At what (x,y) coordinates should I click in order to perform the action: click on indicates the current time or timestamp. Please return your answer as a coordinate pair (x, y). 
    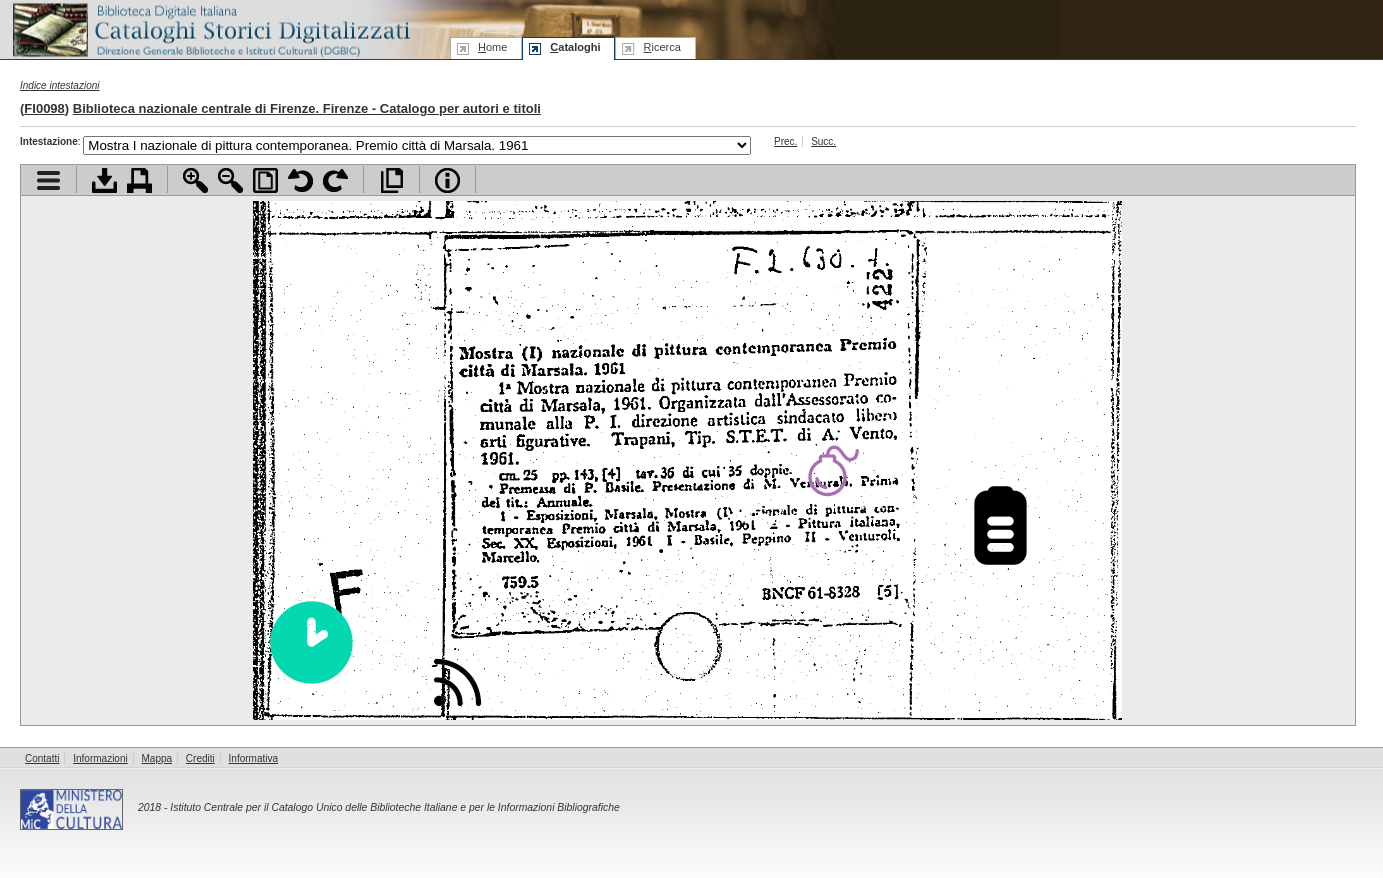
    Looking at the image, I should click on (311, 642).